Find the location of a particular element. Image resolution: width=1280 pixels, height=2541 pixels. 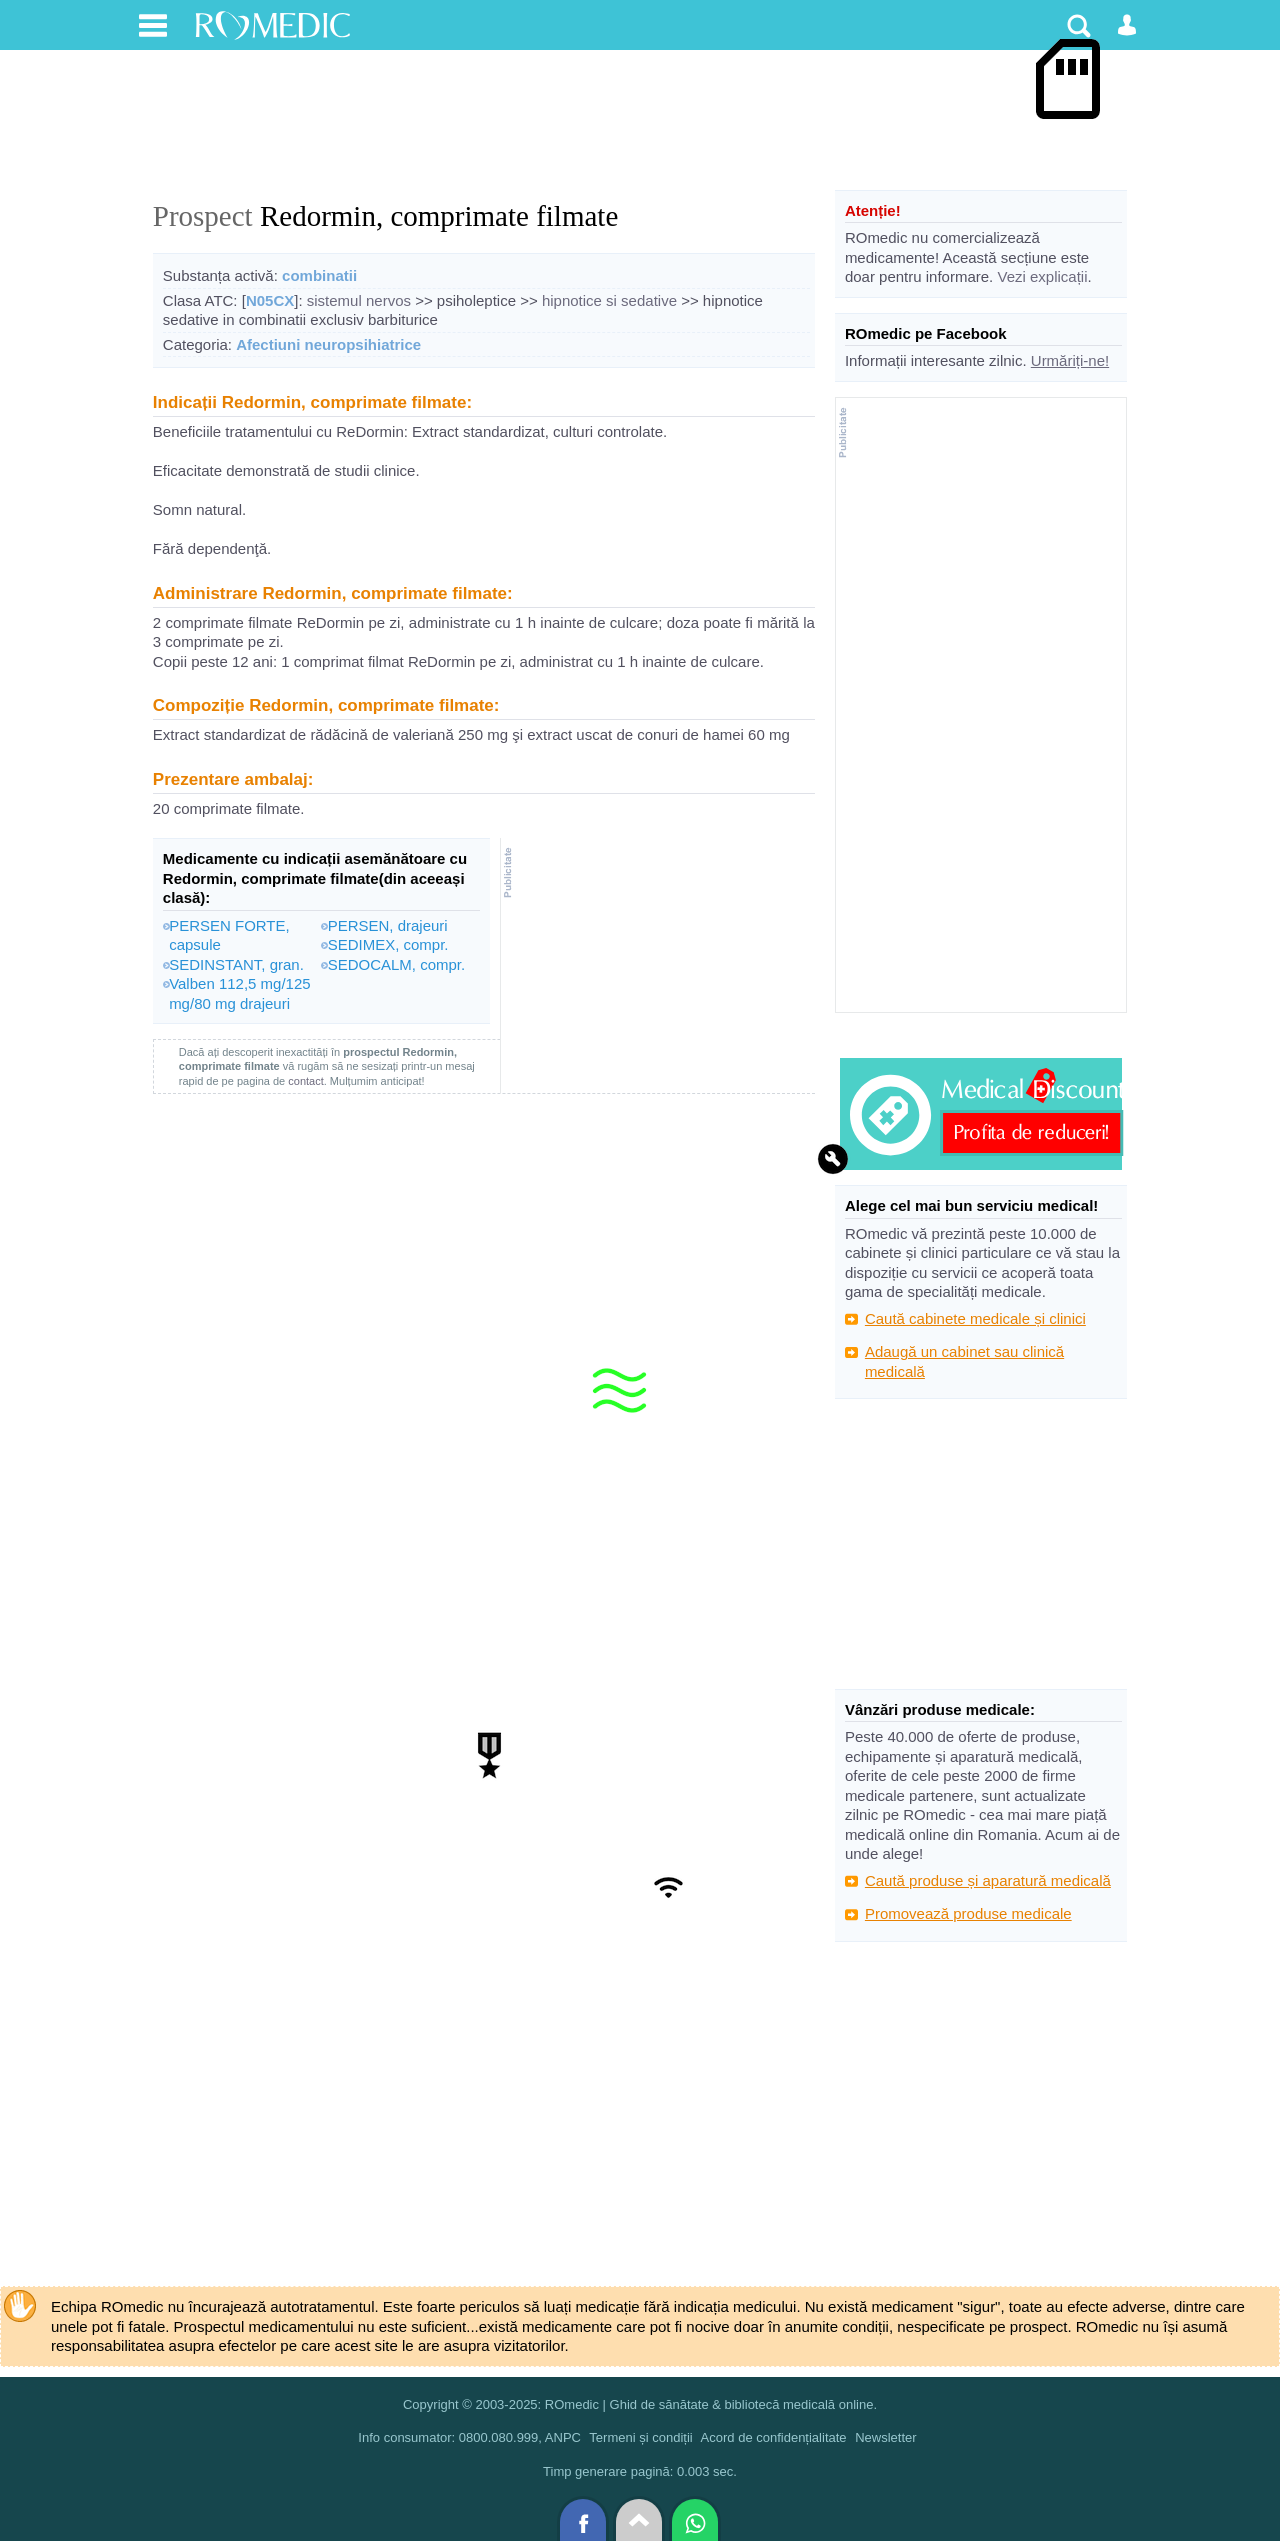

view achievements or badges earned is located at coordinates (489, 1755).